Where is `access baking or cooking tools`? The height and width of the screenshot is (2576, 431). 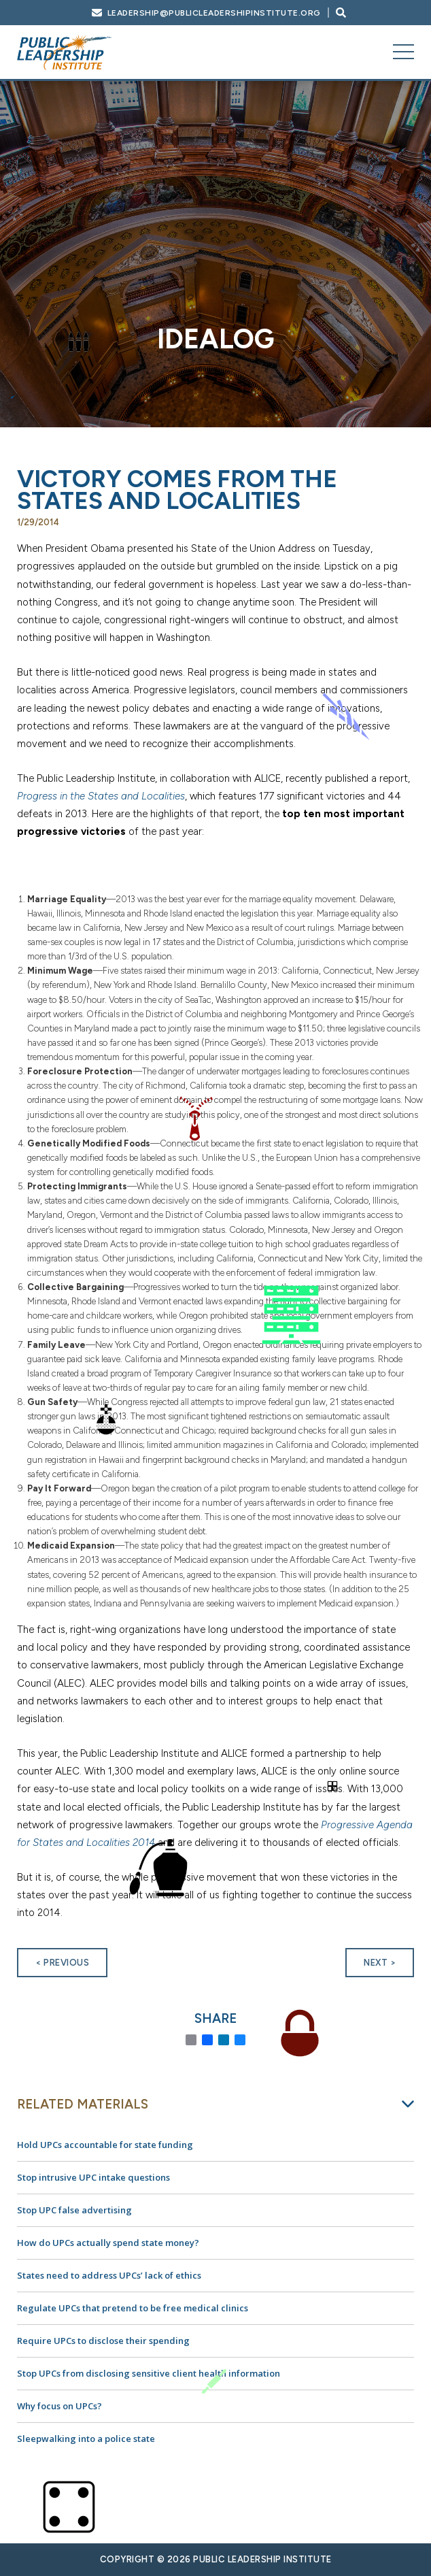
access baking or cooking tools is located at coordinates (214, 2381).